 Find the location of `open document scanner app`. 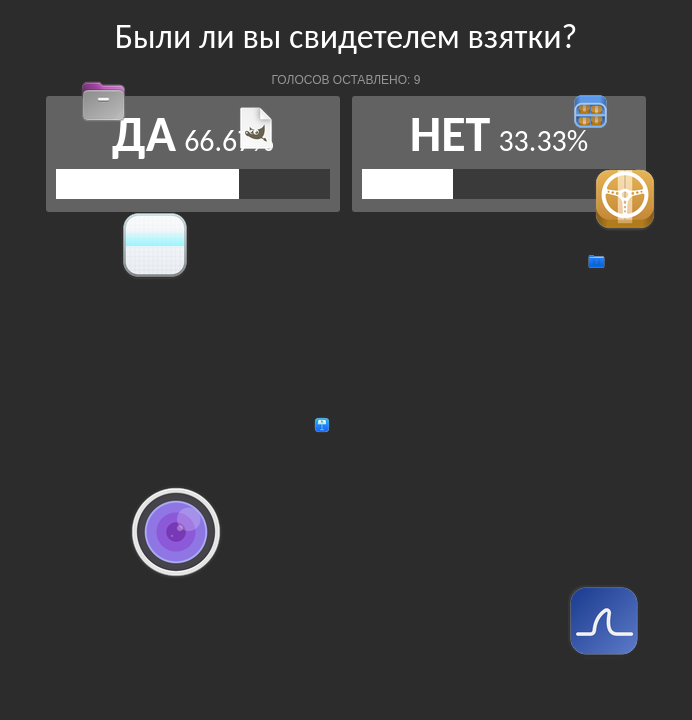

open document scanner app is located at coordinates (155, 245).